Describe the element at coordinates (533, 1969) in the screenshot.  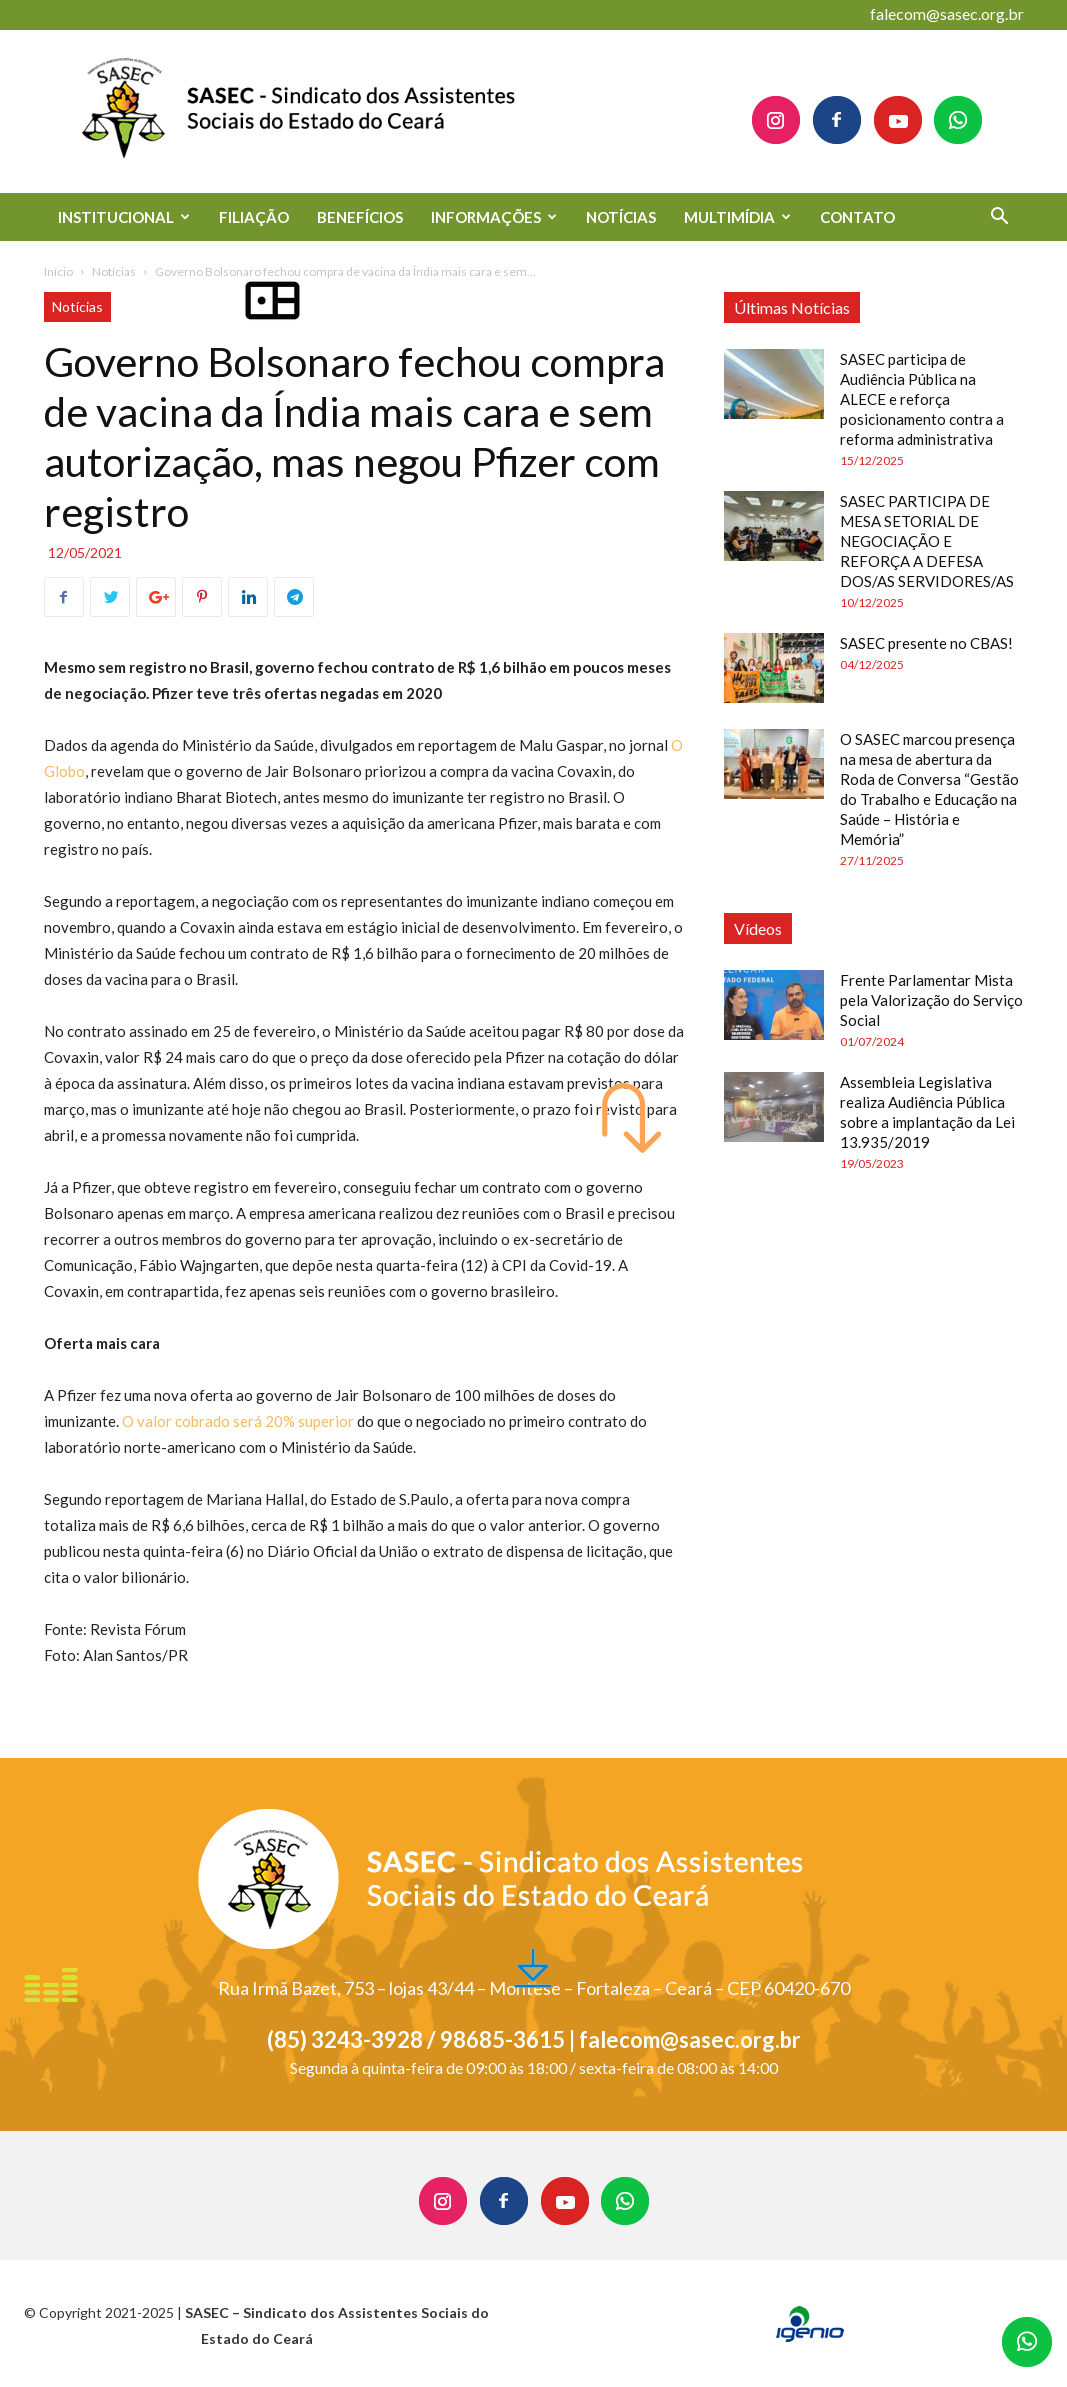
I see `download file to device` at that location.